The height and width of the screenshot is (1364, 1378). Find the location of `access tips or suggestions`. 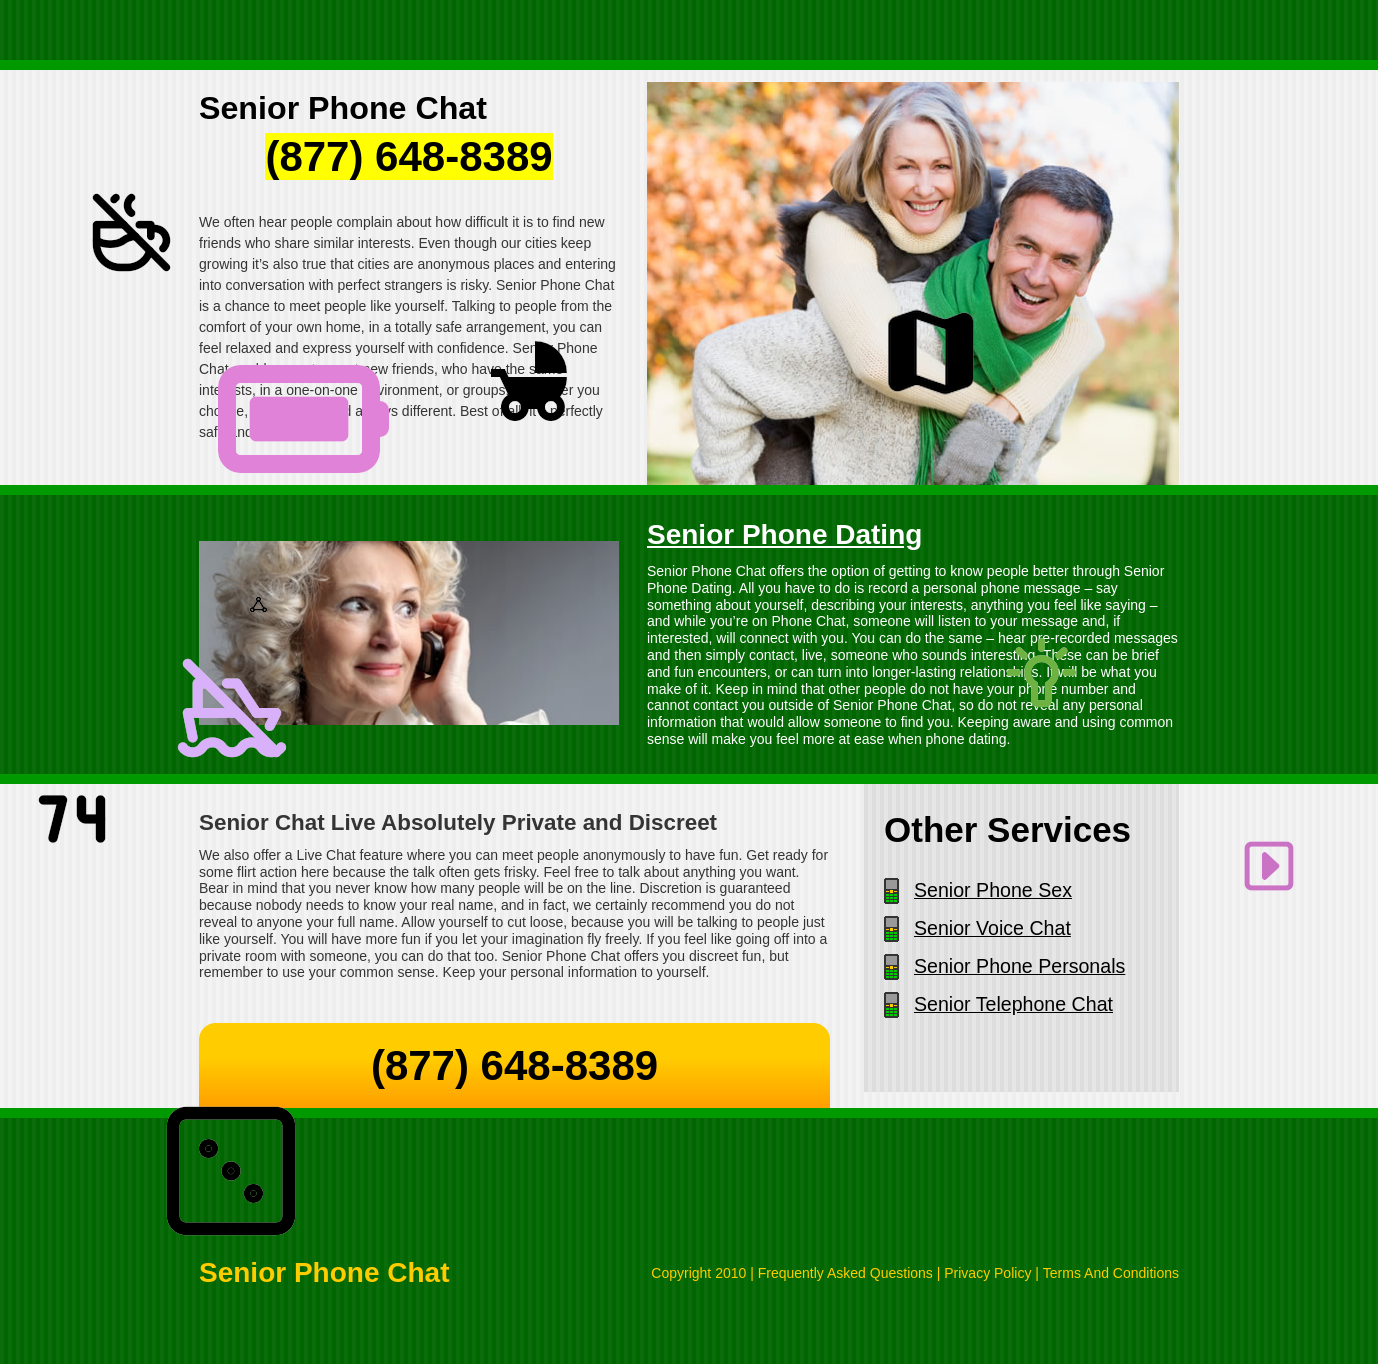

access tips or suggestions is located at coordinates (1041, 672).